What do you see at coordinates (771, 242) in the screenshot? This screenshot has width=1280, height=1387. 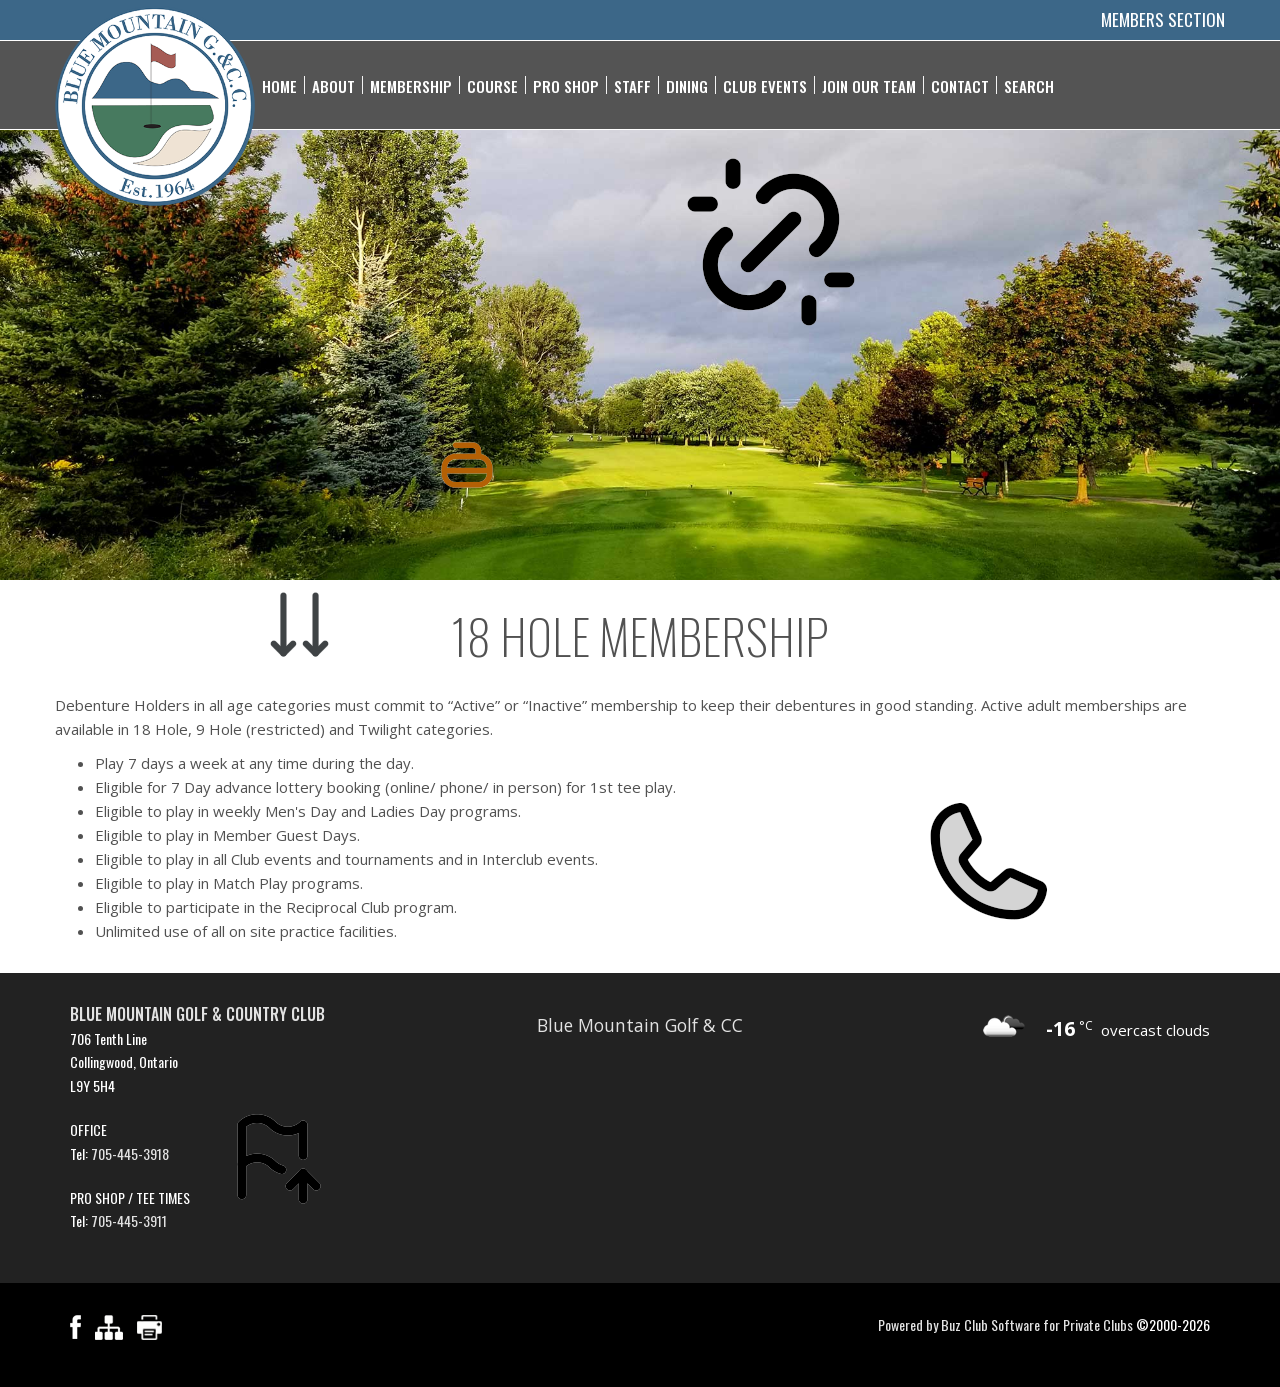 I see `remove or break a hyperlink` at bounding box center [771, 242].